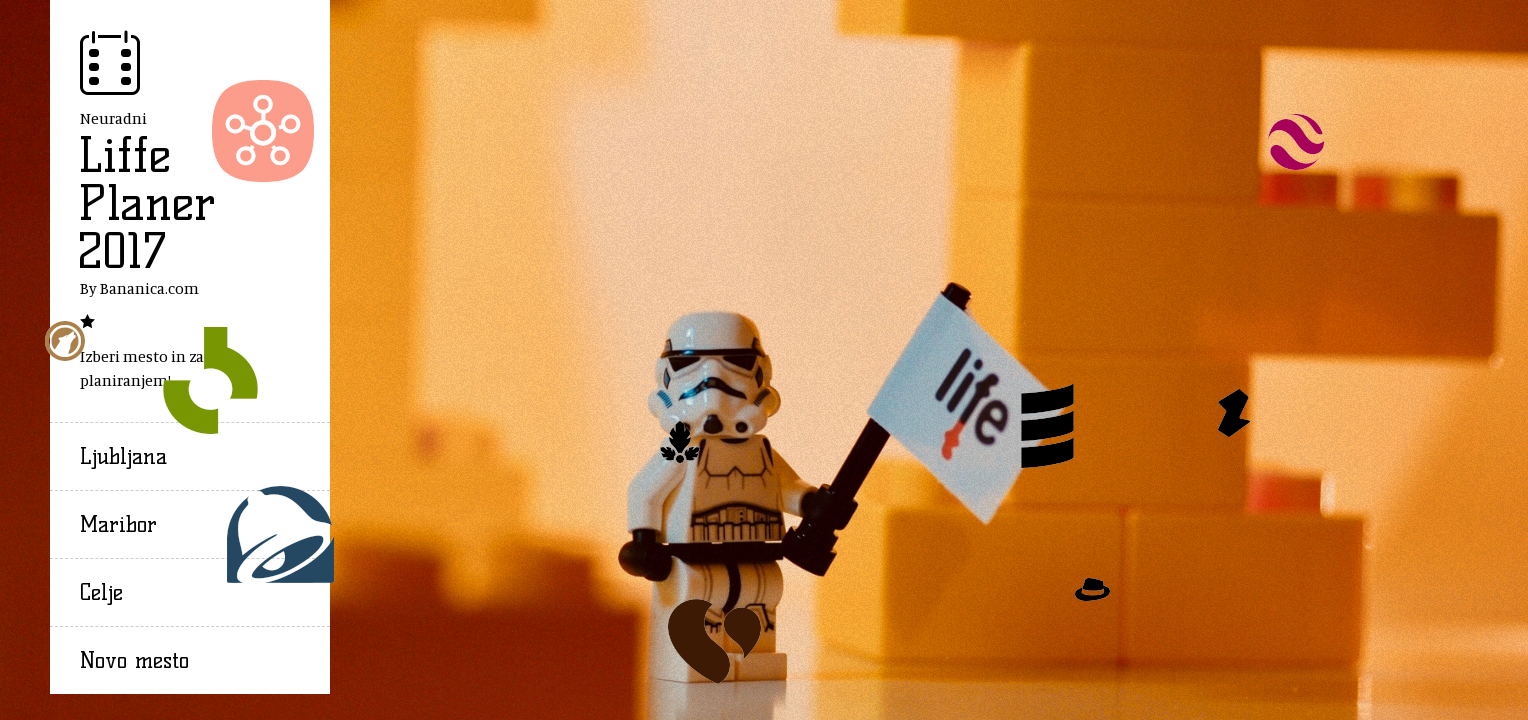 This screenshot has height=720, width=1528. I want to click on scala programming language logo, so click(1047, 425).